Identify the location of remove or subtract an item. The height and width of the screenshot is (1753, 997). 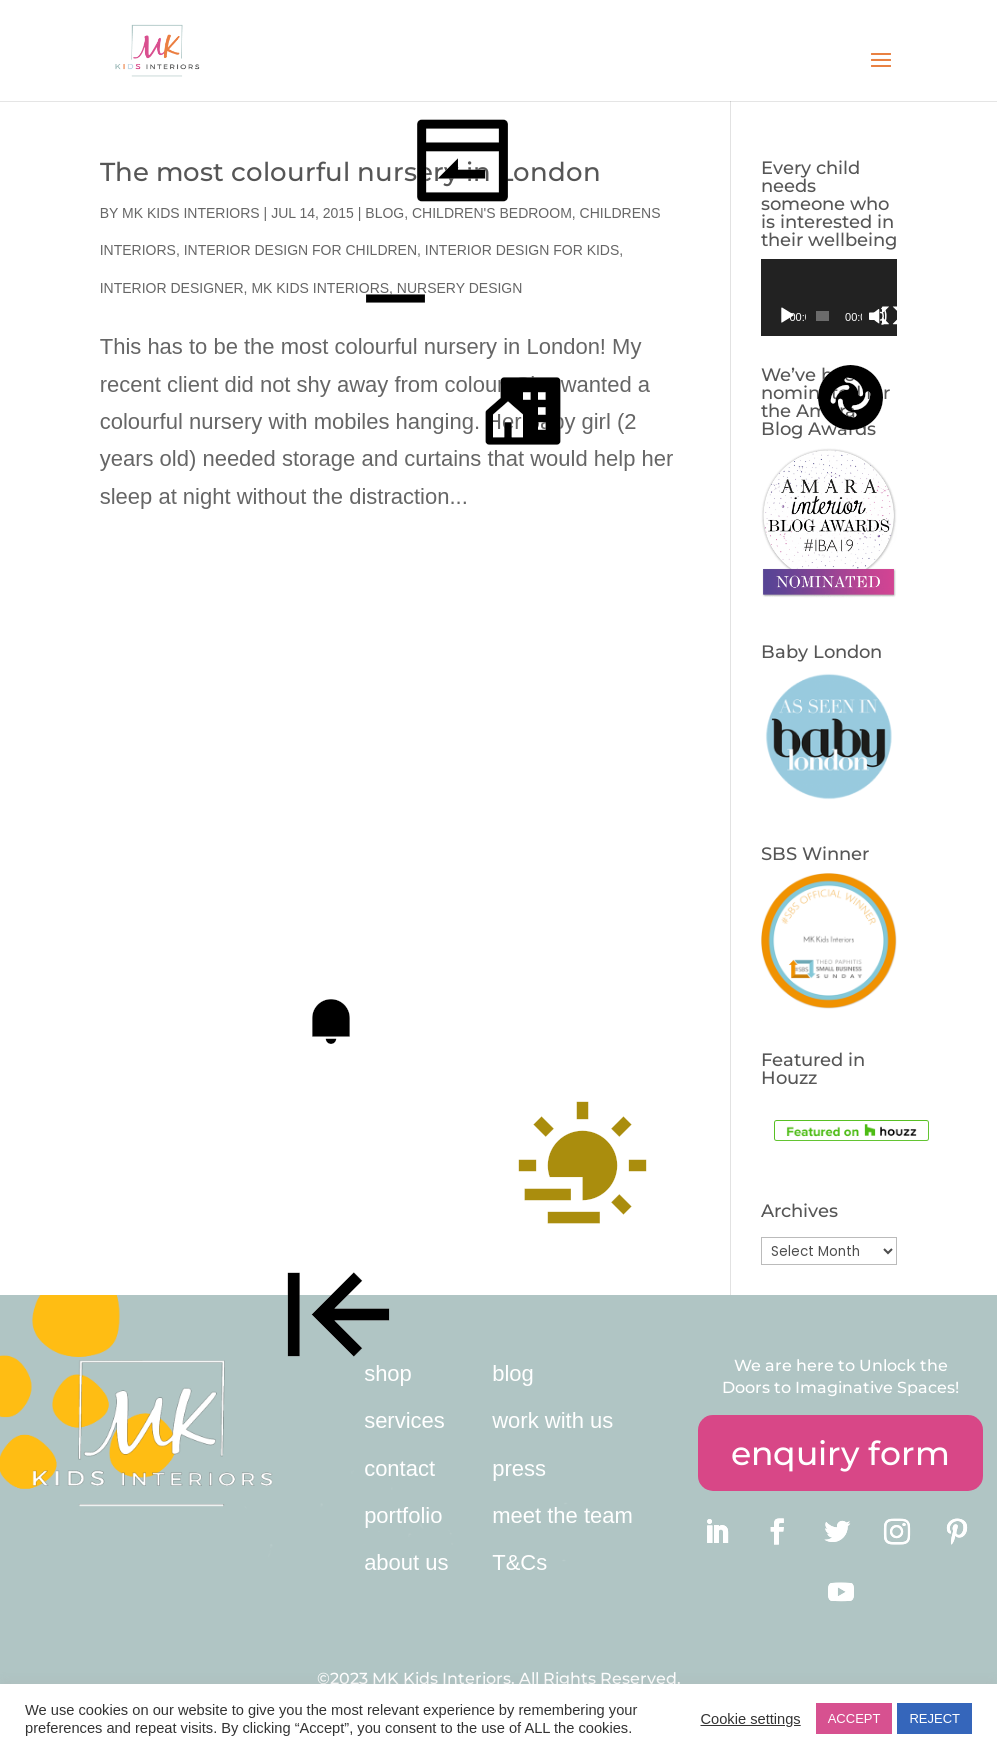
(395, 298).